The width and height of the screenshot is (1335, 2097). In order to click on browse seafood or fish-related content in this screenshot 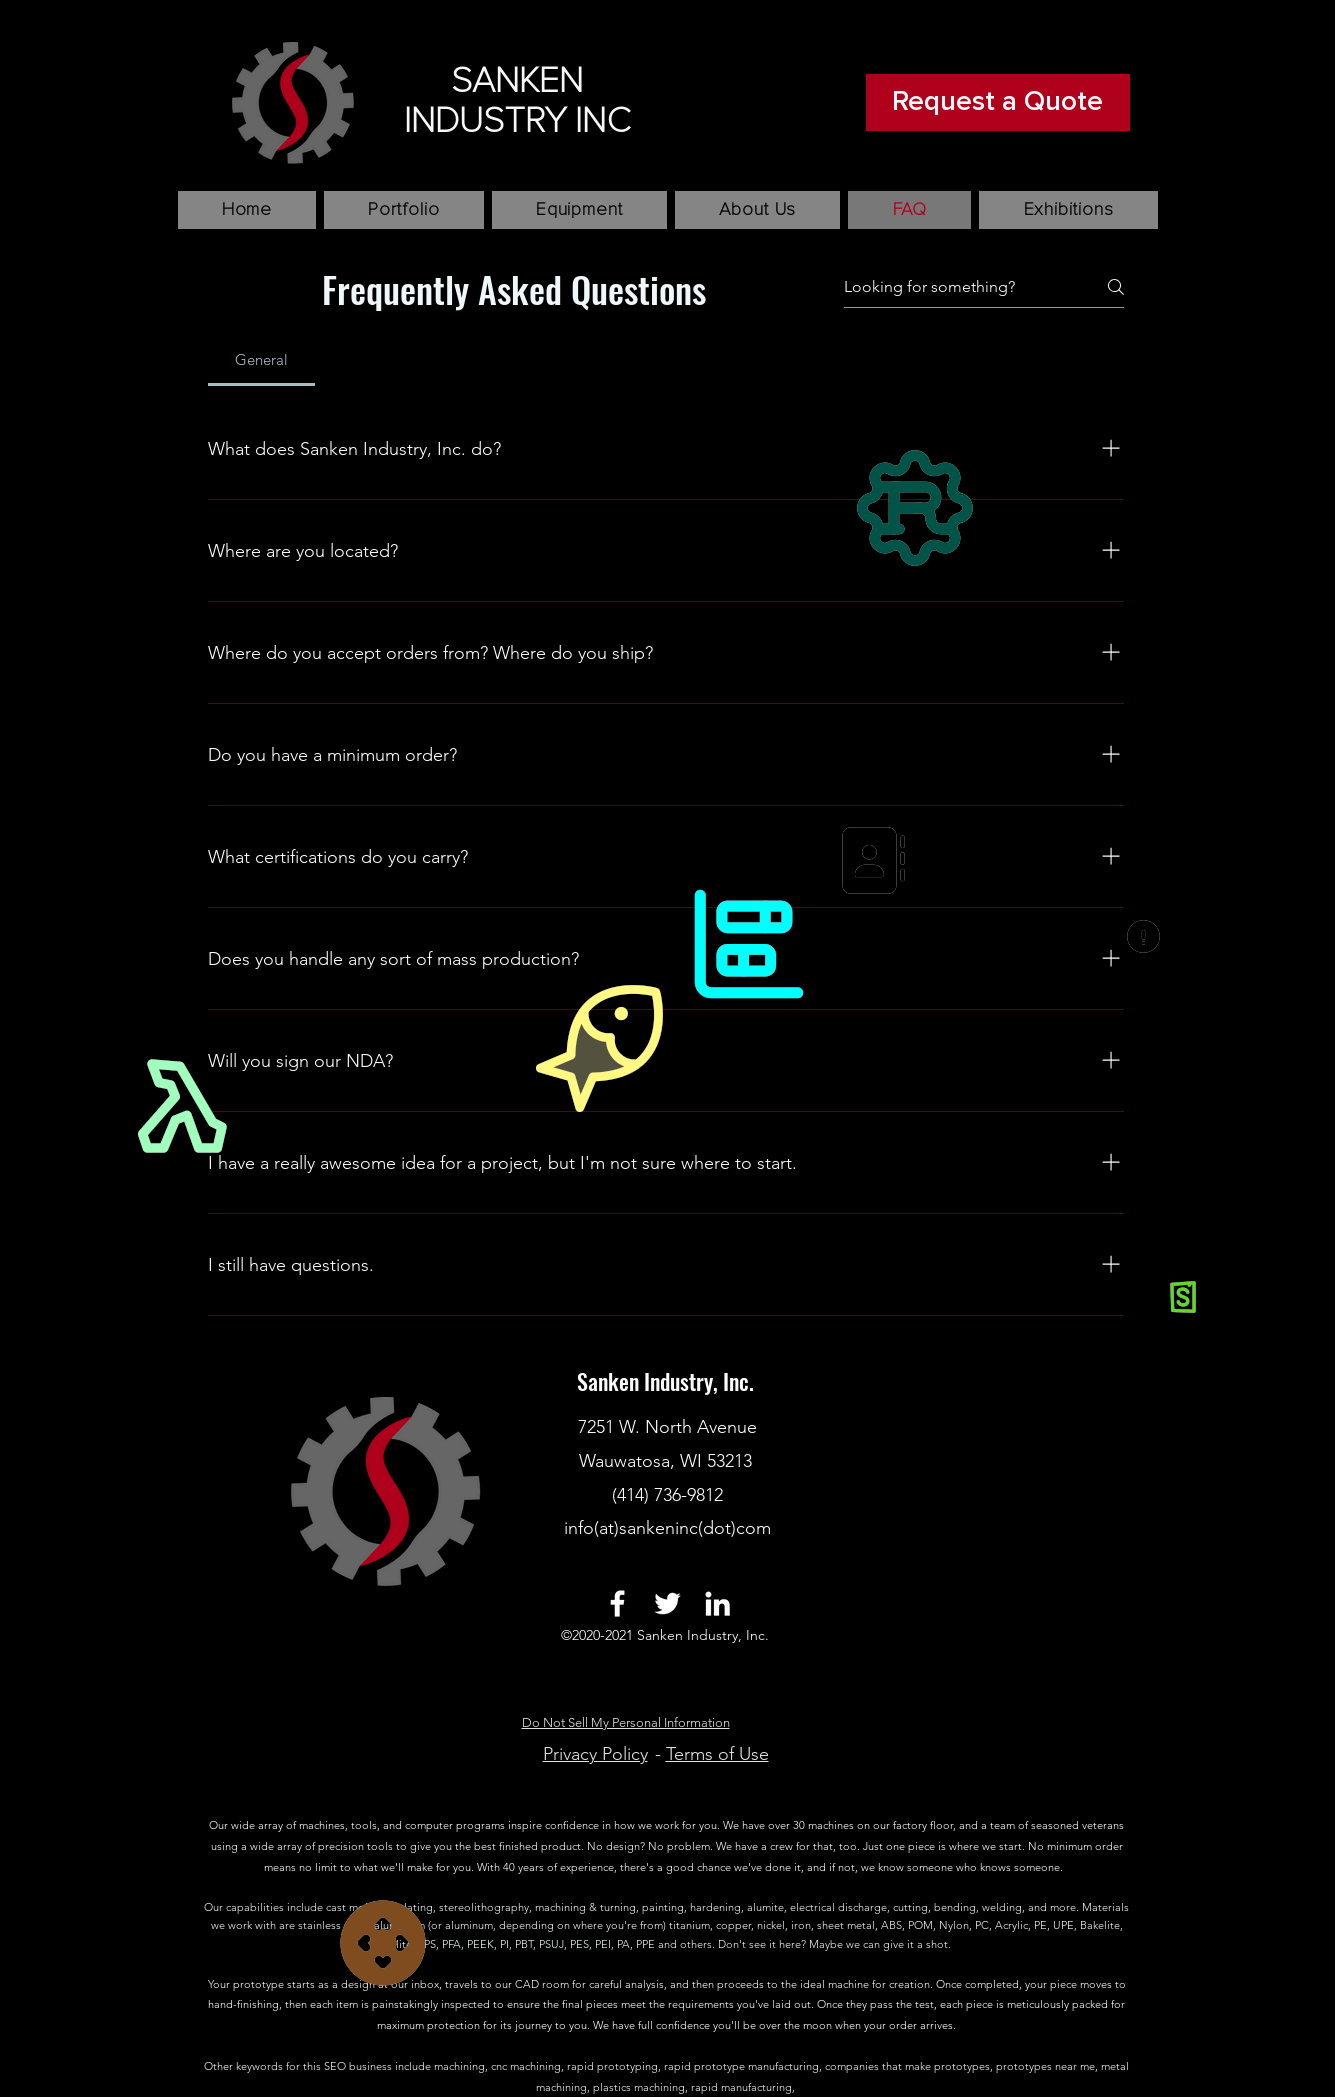, I will do `click(606, 1042)`.